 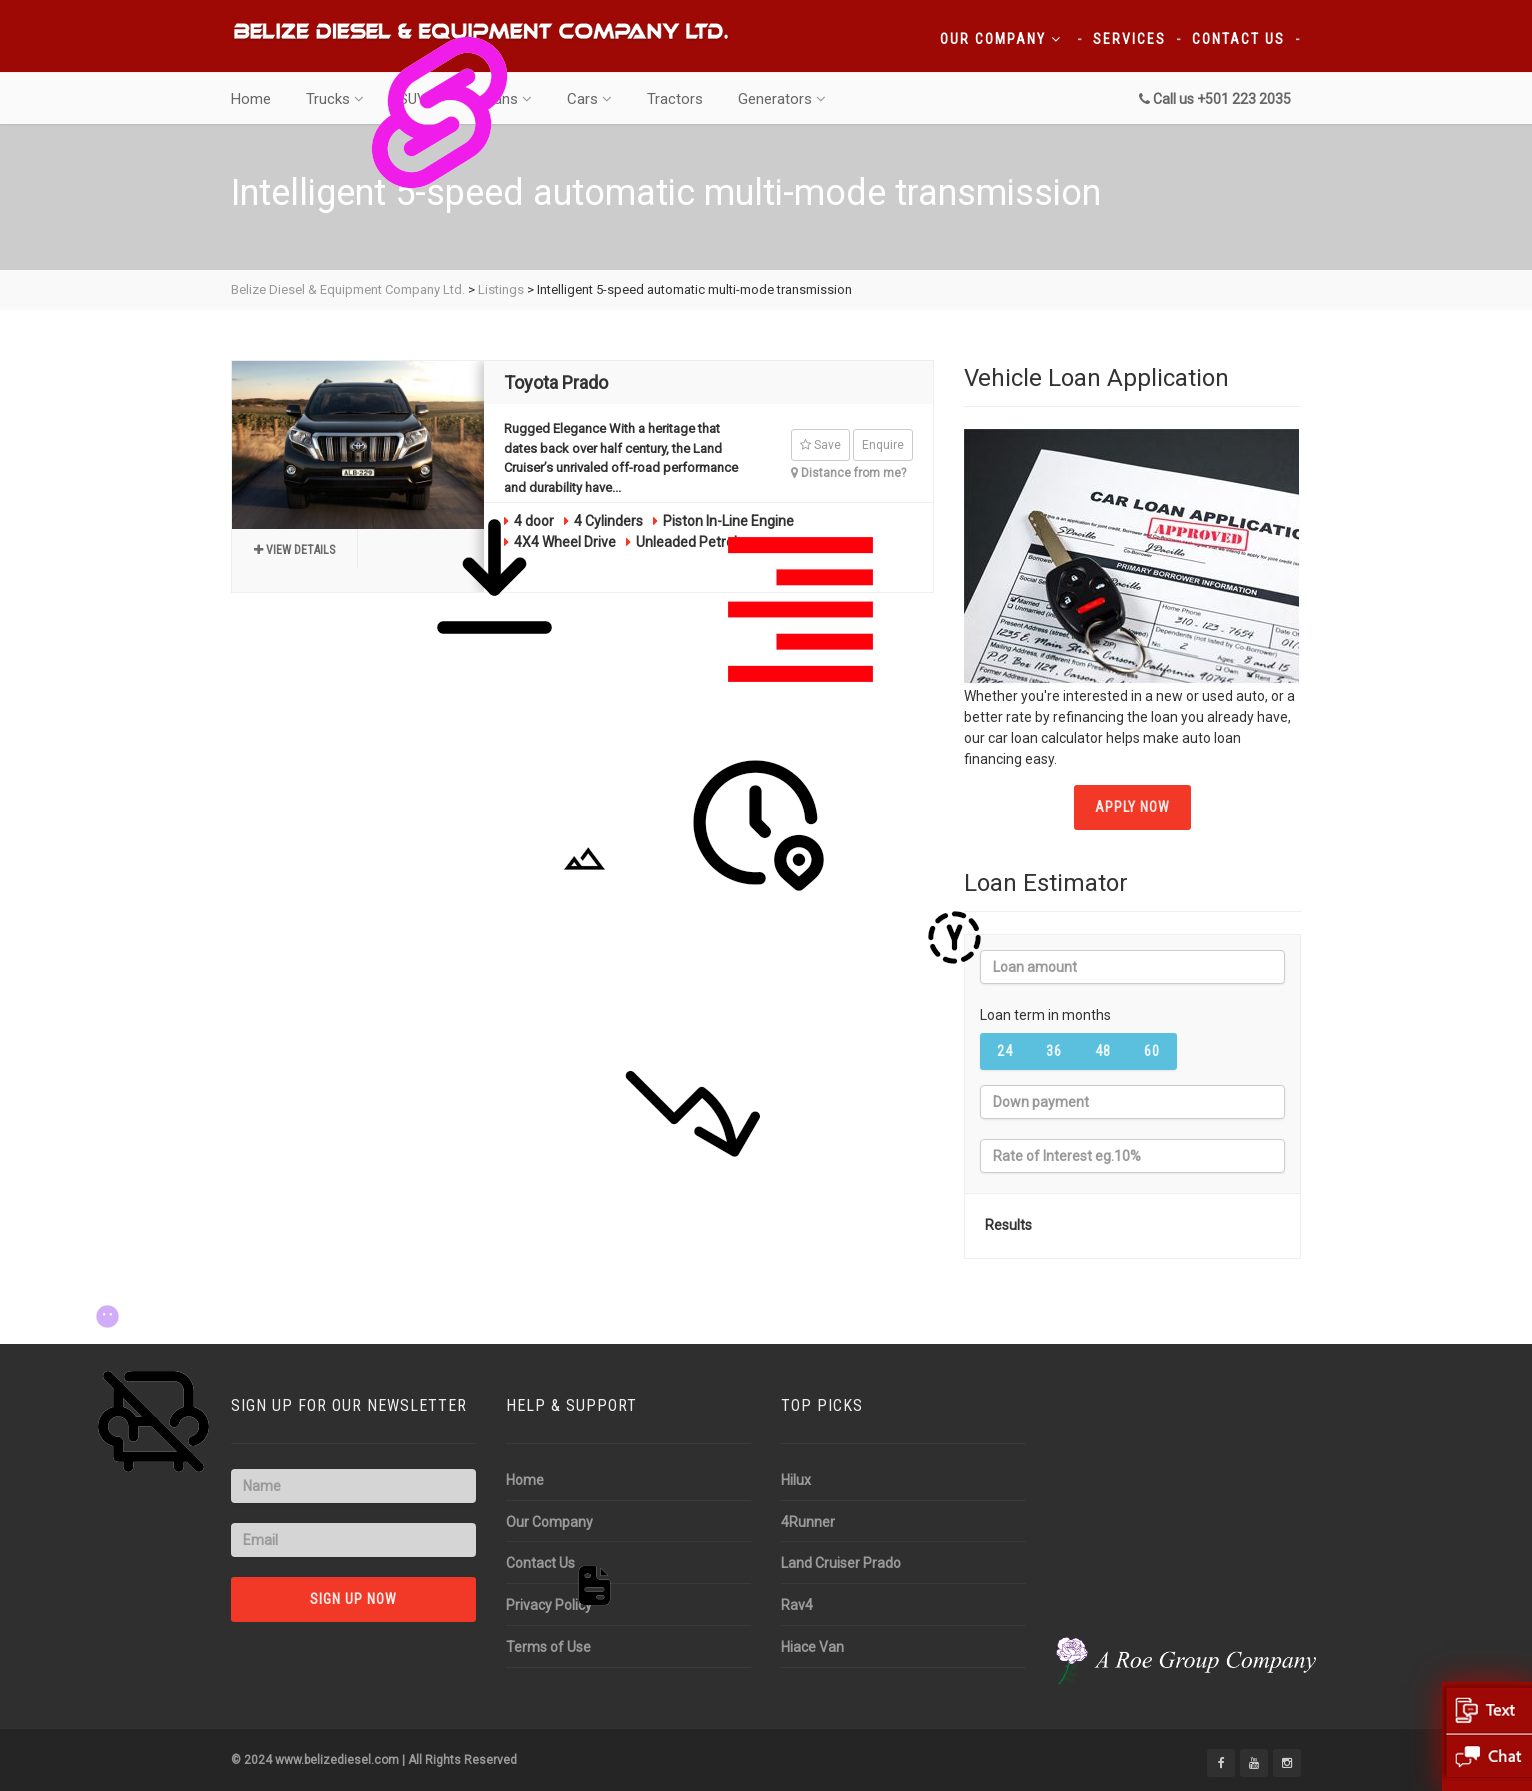 I want to click on view terrain or topographic map layer, so click(x=584, y=858).